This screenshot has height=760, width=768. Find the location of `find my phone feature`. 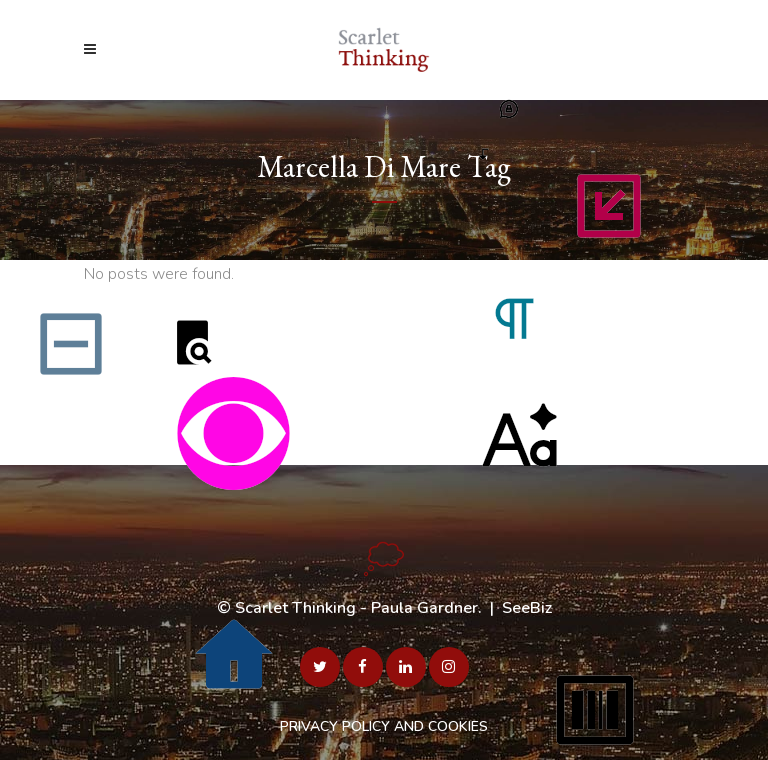

find my phone feature is located at coordinates (192, 342).